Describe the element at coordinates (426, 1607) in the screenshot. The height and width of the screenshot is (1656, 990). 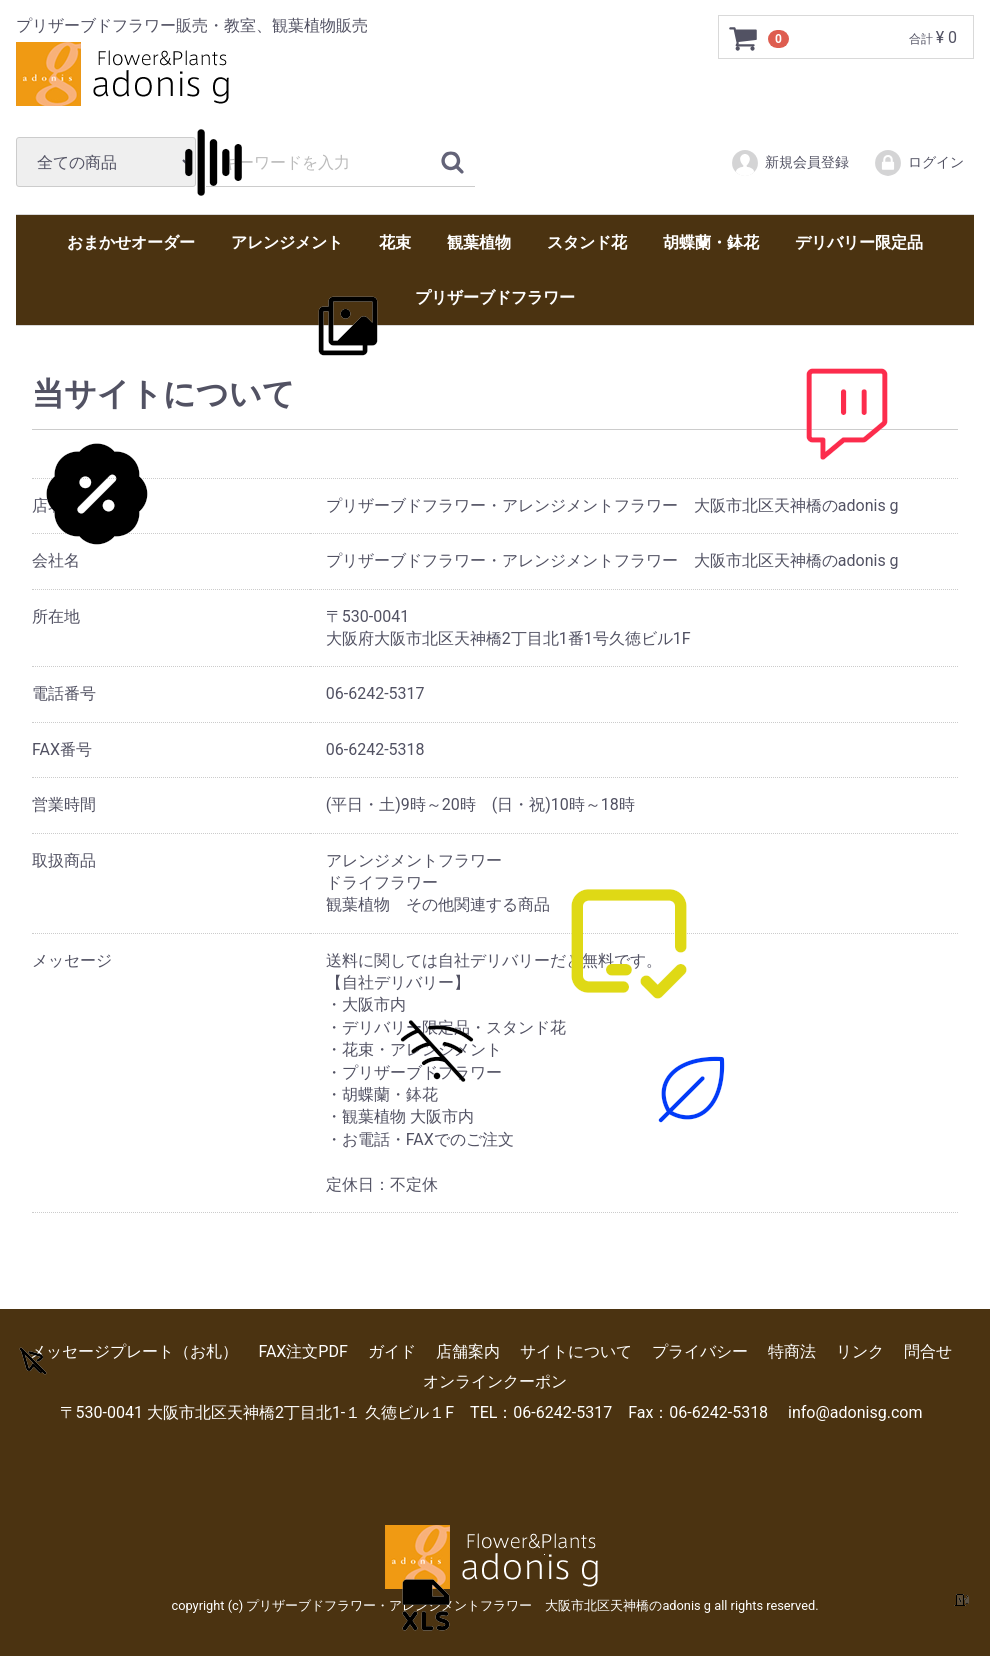
I see `open an Excel spreadsheet file` at that location.